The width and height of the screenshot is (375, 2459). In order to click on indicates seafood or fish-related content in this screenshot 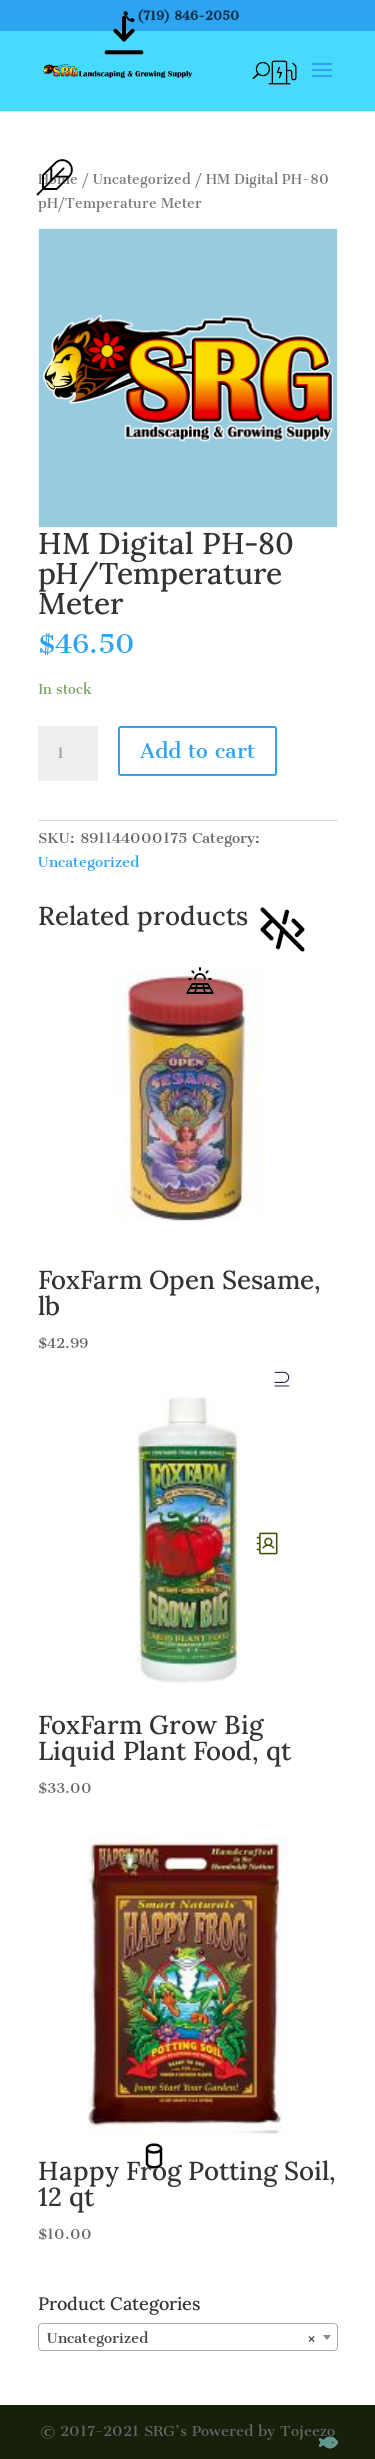, I will do `click(328, 2442)`.